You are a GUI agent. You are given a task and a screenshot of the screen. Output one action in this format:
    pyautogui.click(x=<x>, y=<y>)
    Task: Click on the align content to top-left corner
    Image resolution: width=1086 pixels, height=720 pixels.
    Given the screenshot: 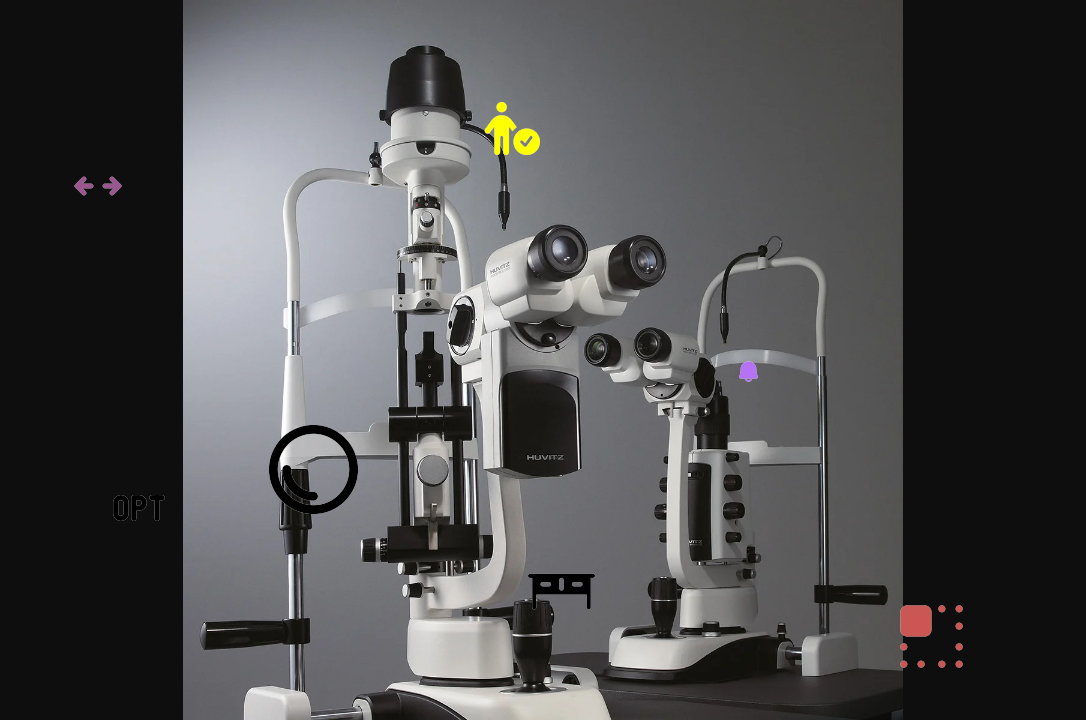 What is the action you would take?
    pyautogui.click(x=931, y=636)
    